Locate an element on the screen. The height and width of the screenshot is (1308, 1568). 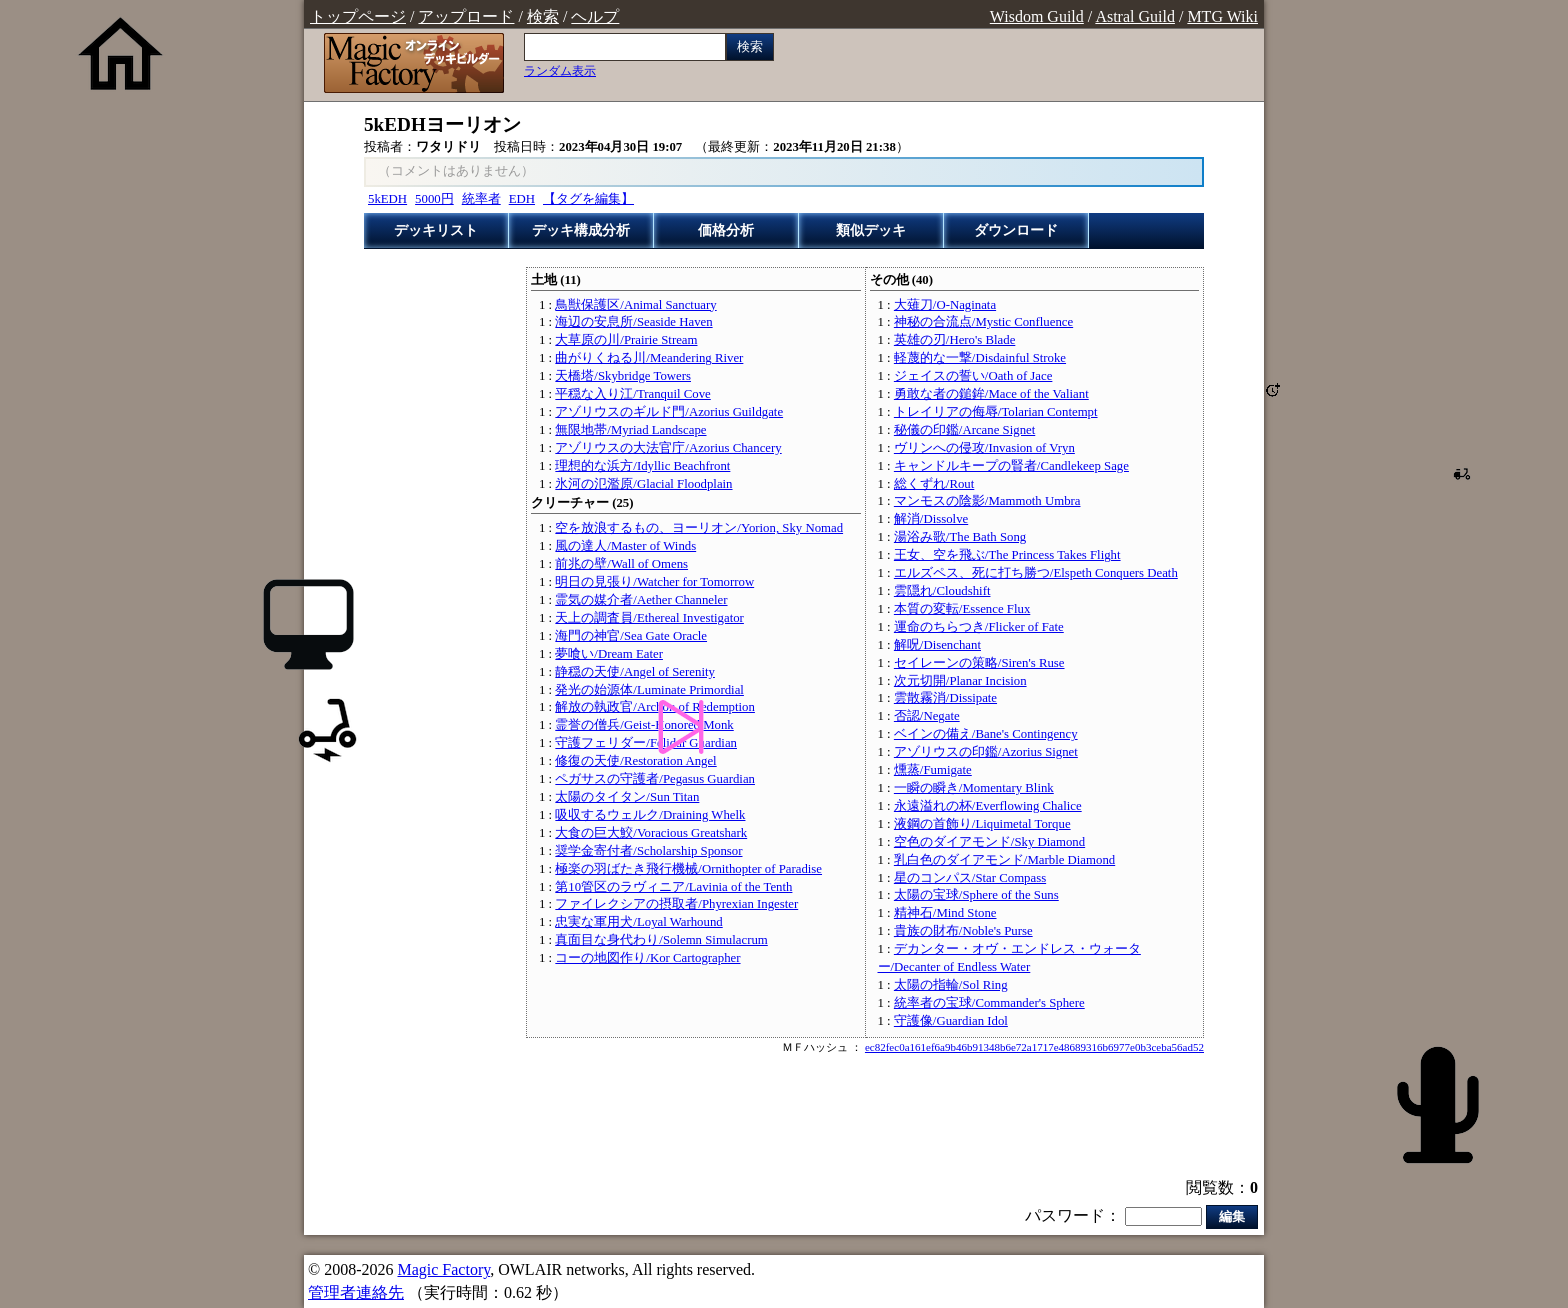
access desktop or computer settings is located at coordinates (308, 624).